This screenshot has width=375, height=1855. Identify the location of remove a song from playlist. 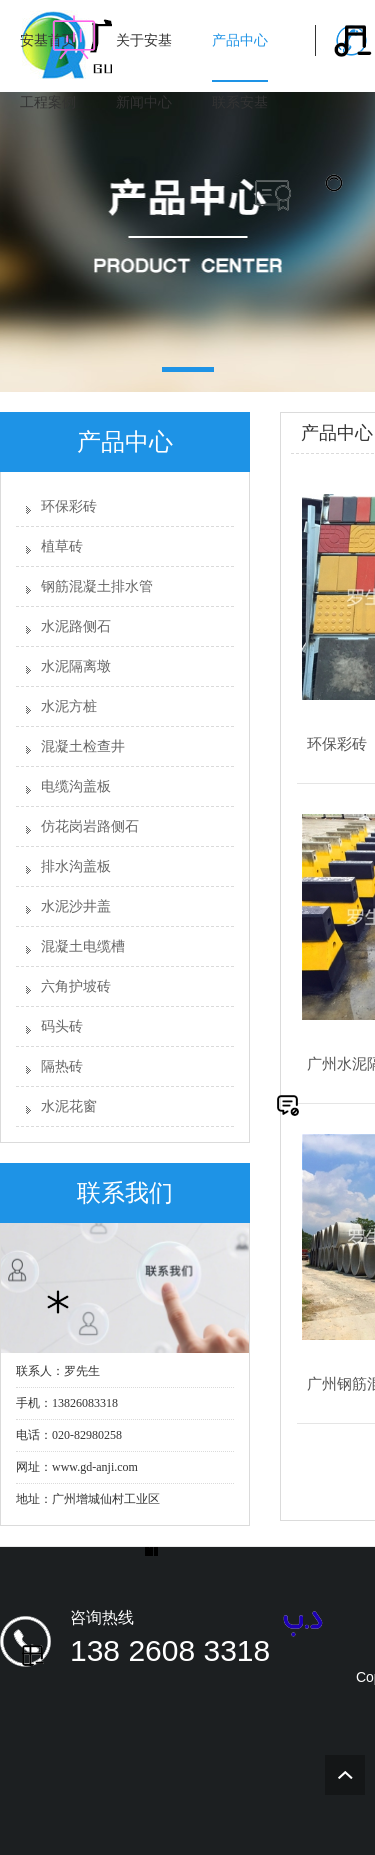
(352, 41).